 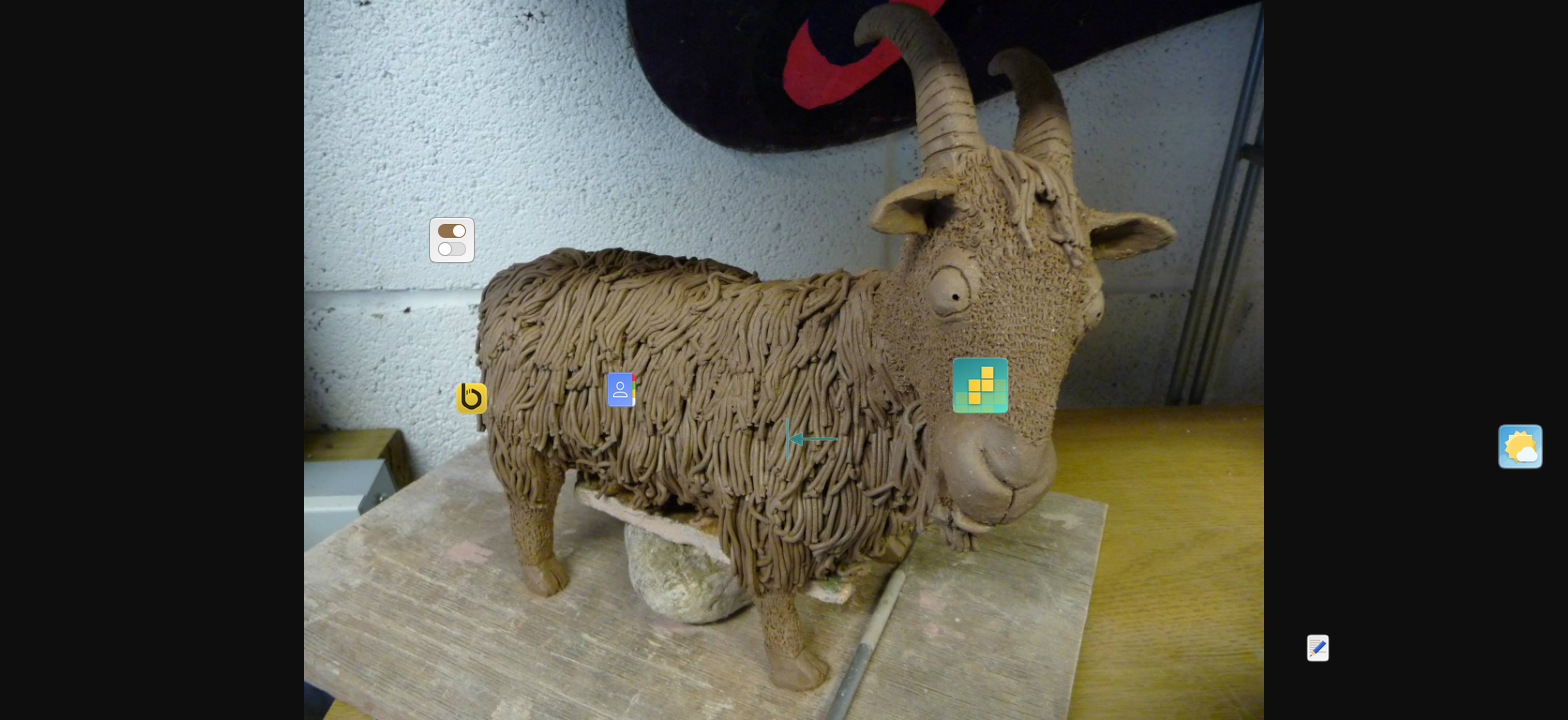 What do you see at coordinates (1318, 648) in the screenshot?
I see `open the text editor application` at bounding box center [1318, 648].